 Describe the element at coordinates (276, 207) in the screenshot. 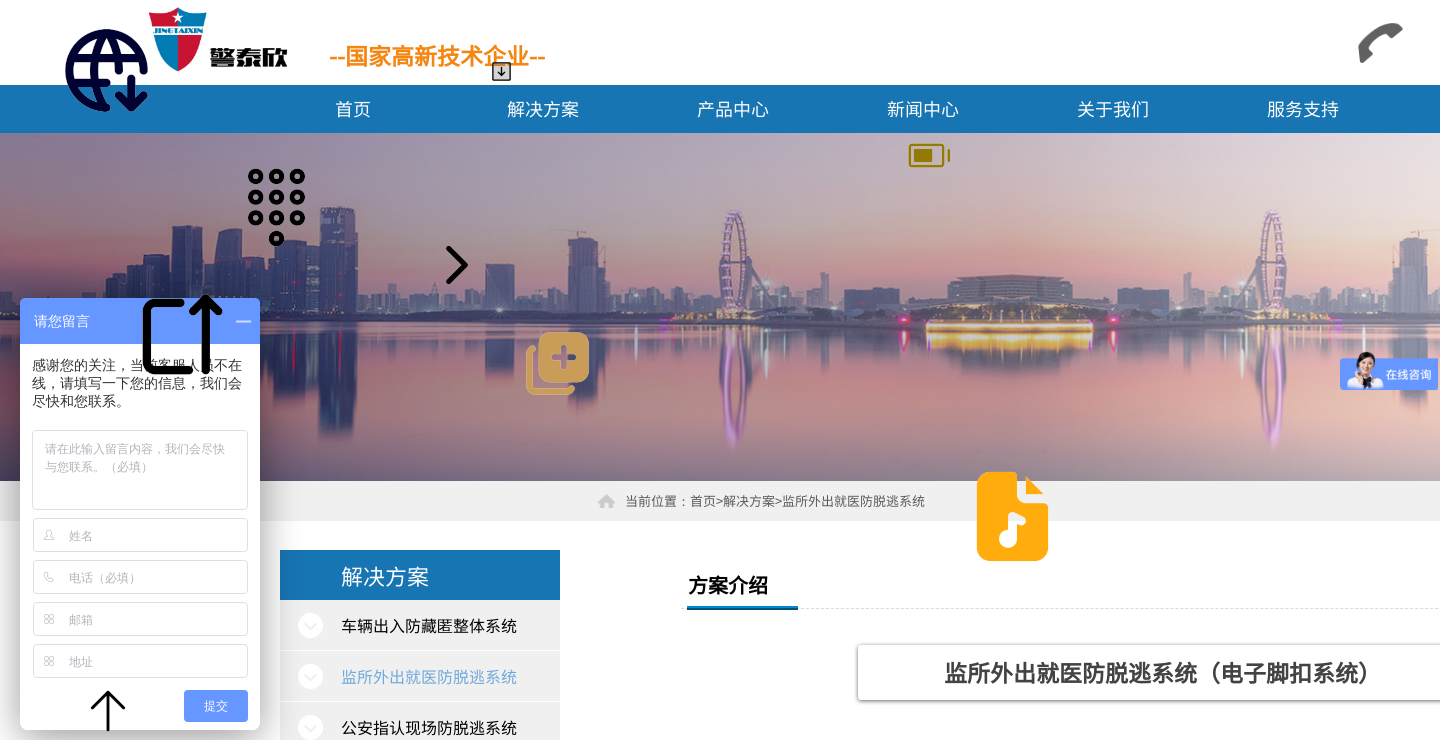

I see `open the phone dialer` at that location.